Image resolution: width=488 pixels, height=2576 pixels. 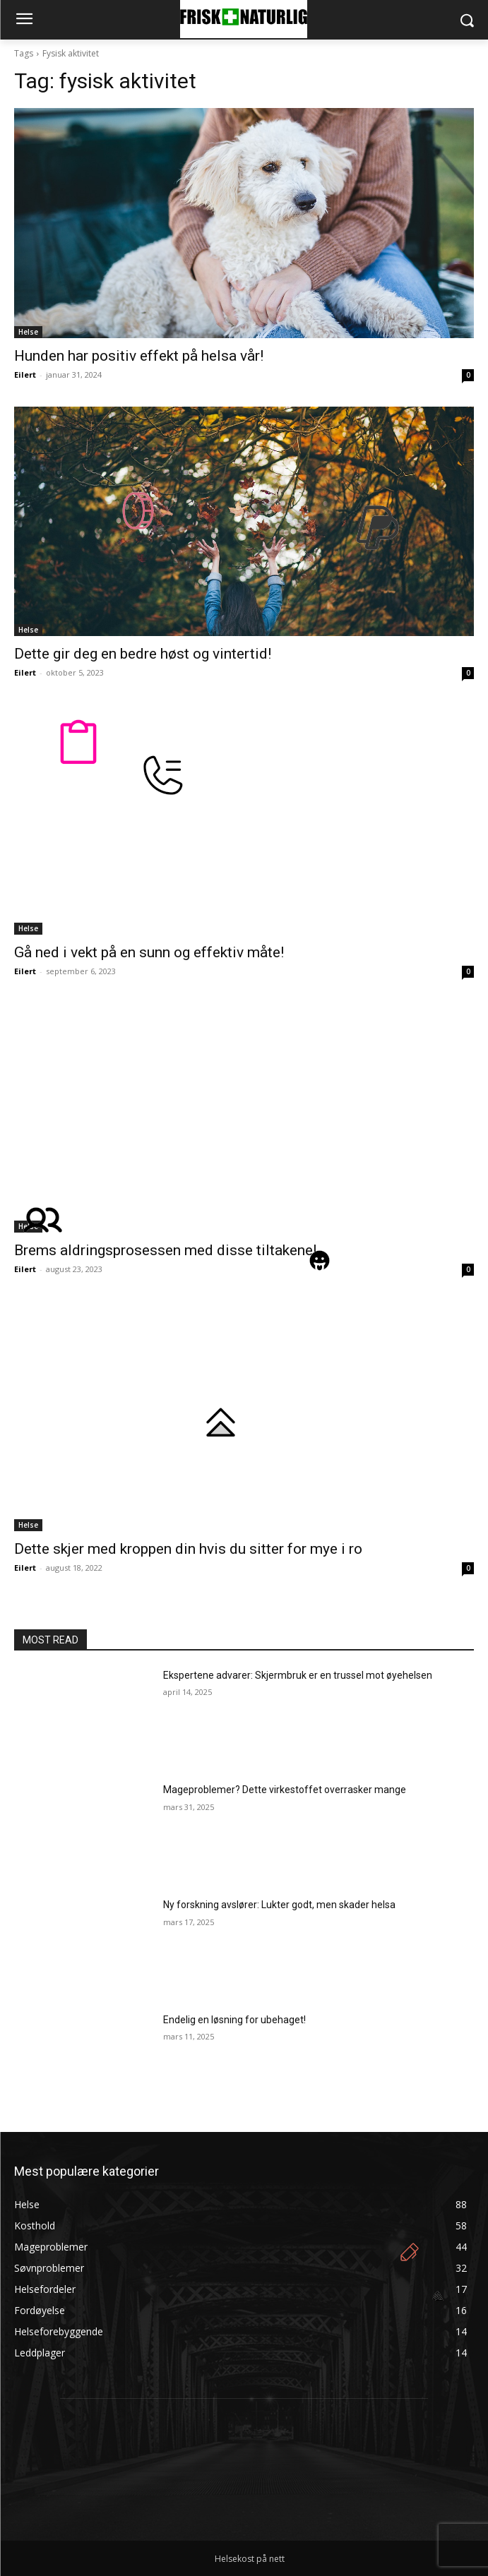 I want to click on pay with PayPal, so click(x=376, y=527).